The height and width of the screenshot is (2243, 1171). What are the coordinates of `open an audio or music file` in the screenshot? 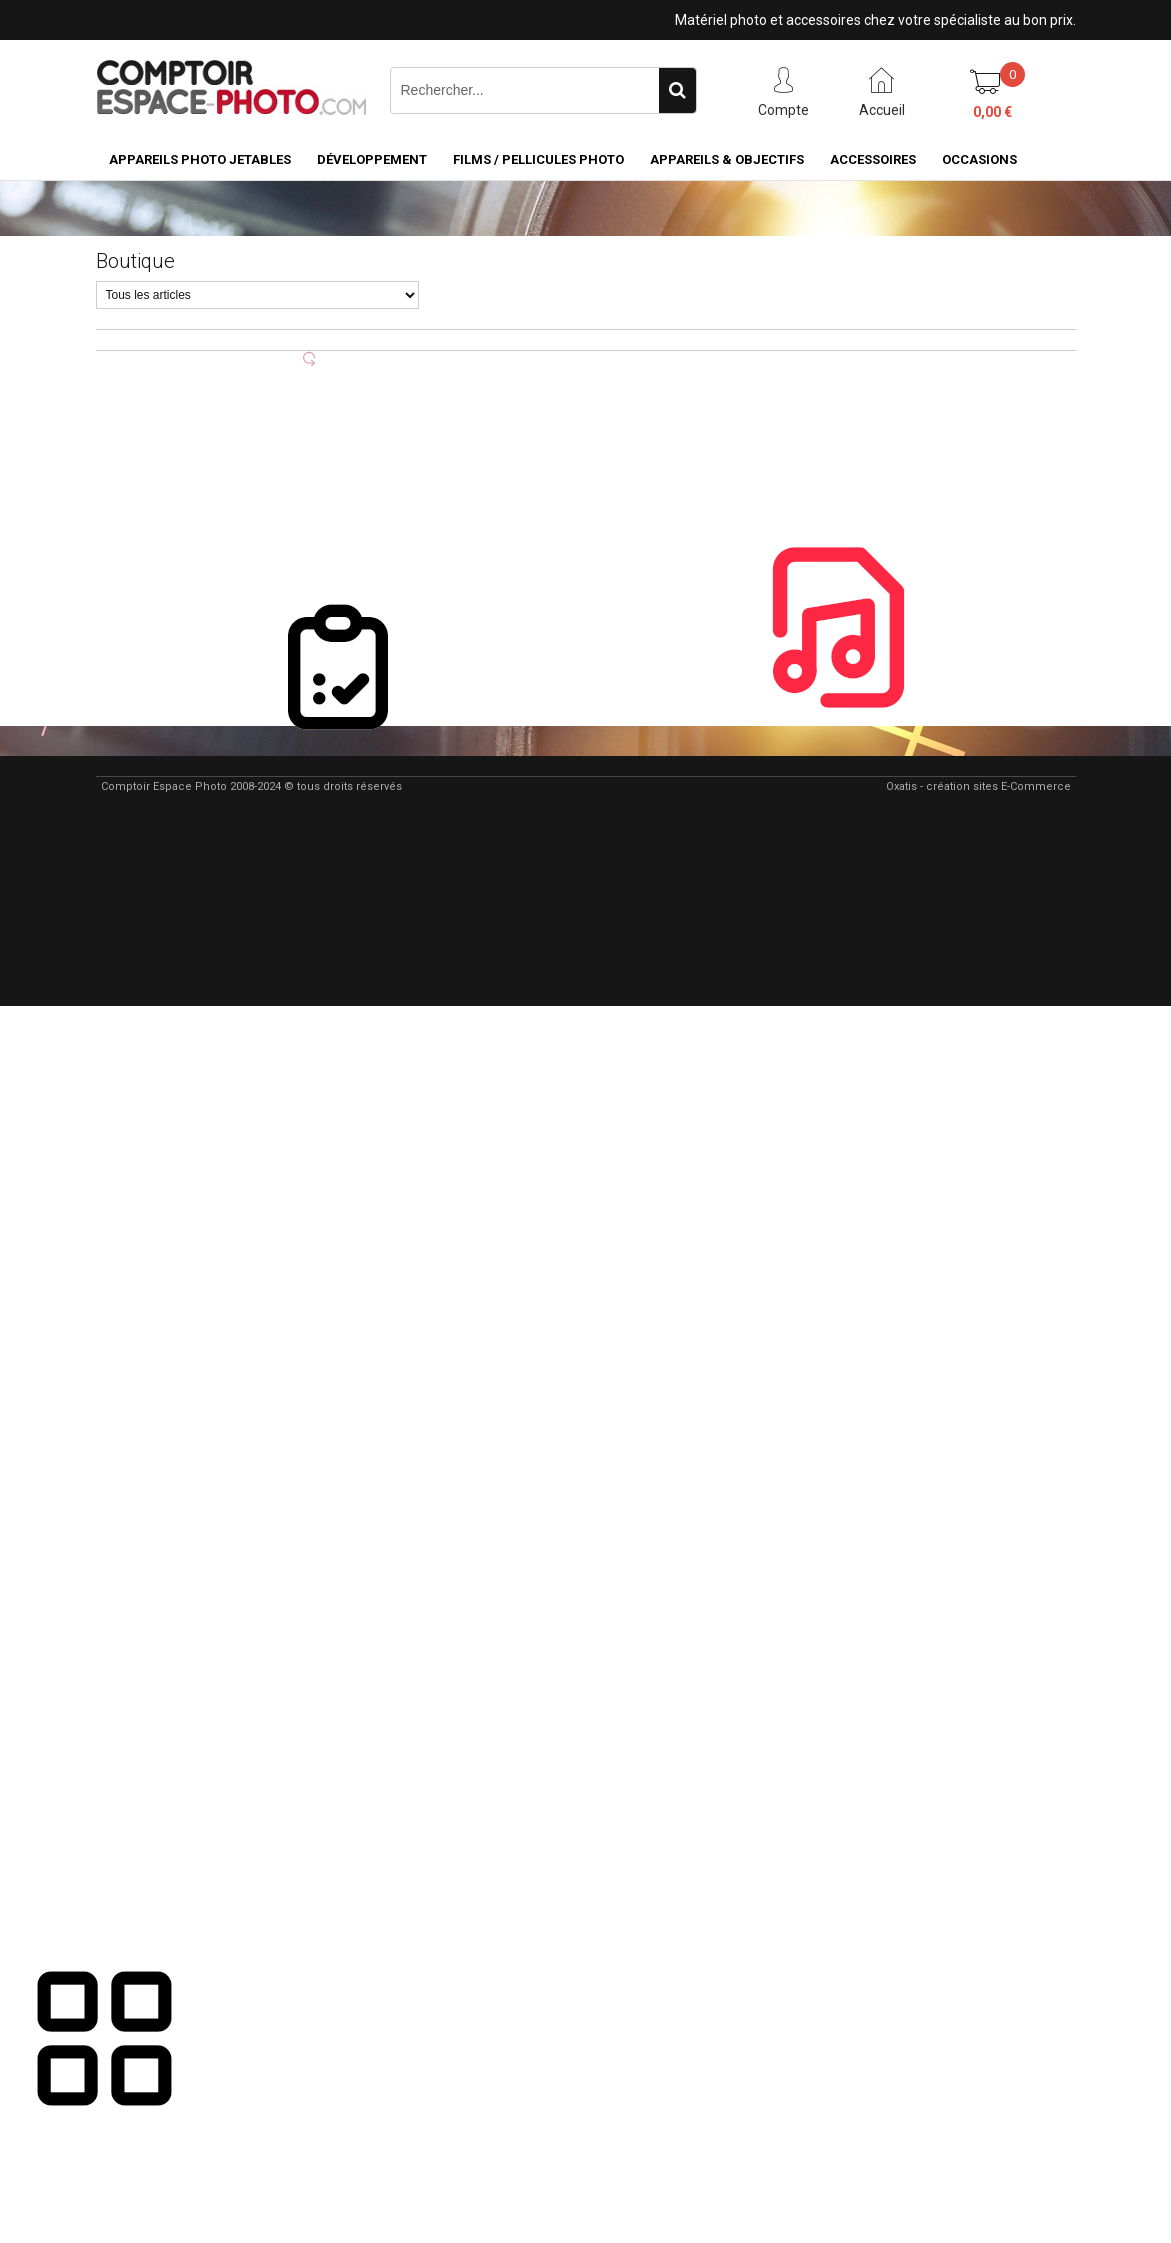 It's located at (838, 627).